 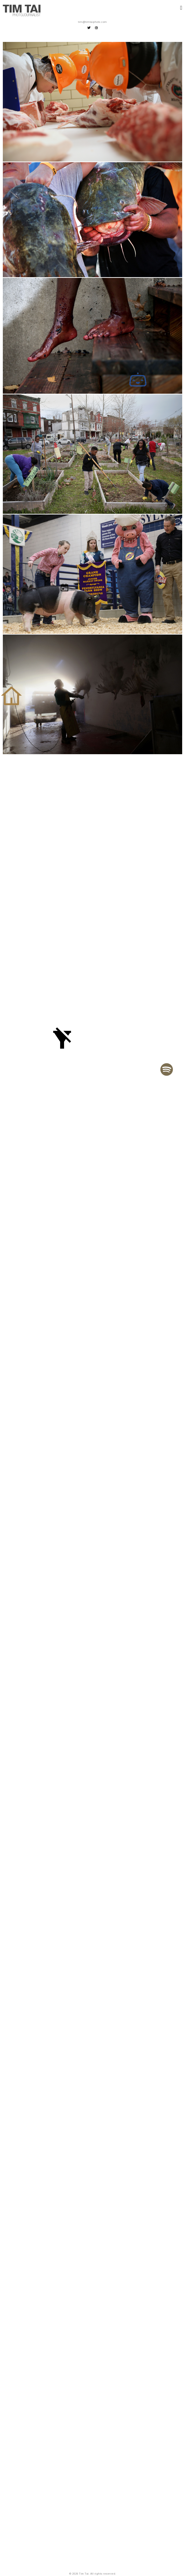 What do you see at coordinates (138, 380) in the screenshot?
I see `link to Bitrise CI/CD platform` at bounding box center [138, 380].